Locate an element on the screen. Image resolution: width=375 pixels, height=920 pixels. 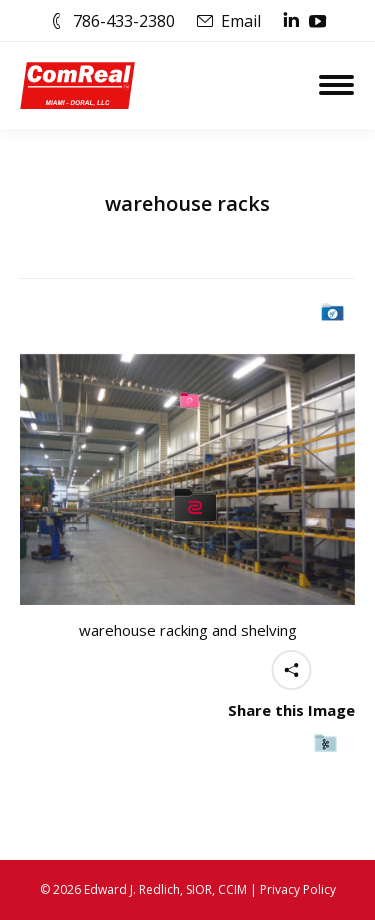
folder containing debian linux files is located at coordinates (189, 400).